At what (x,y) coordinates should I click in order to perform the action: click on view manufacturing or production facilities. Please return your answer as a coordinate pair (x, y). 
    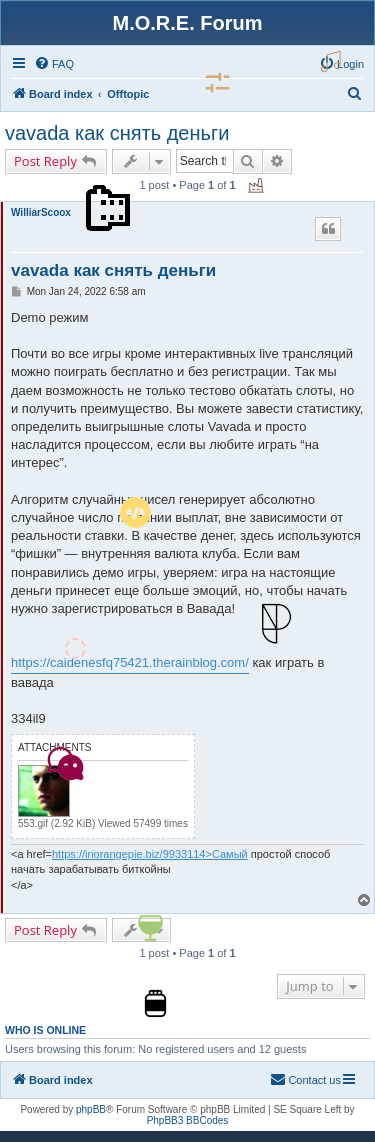
    Looking at the image, I should click on (256, 186).